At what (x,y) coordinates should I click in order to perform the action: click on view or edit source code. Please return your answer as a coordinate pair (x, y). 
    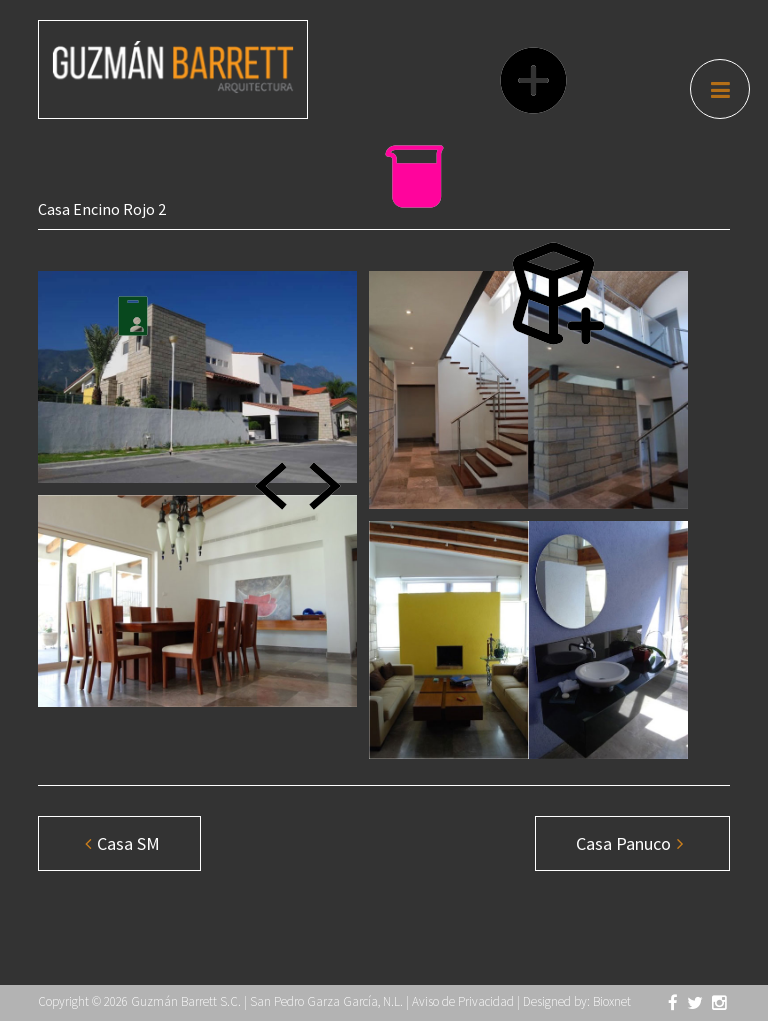
    Looking at the image, I should click on (298, 486).